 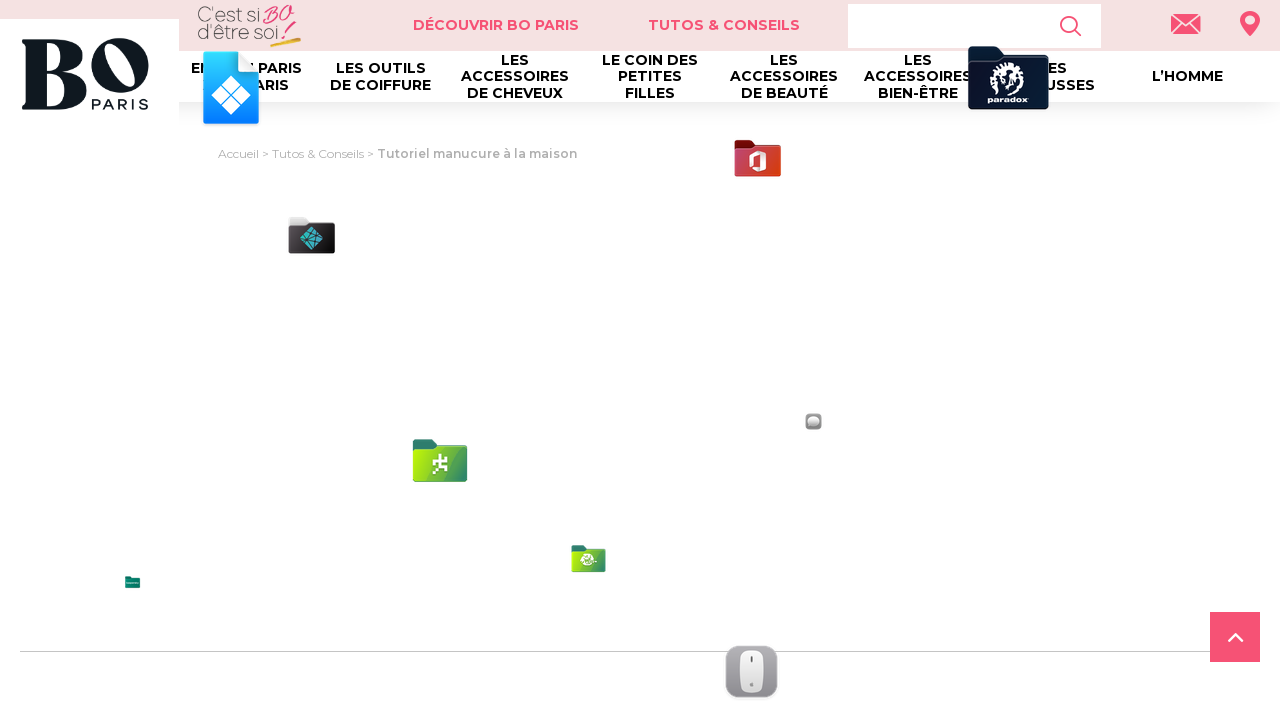 I want to click on folder containing Netlify project files, so click(x=311, y=236).